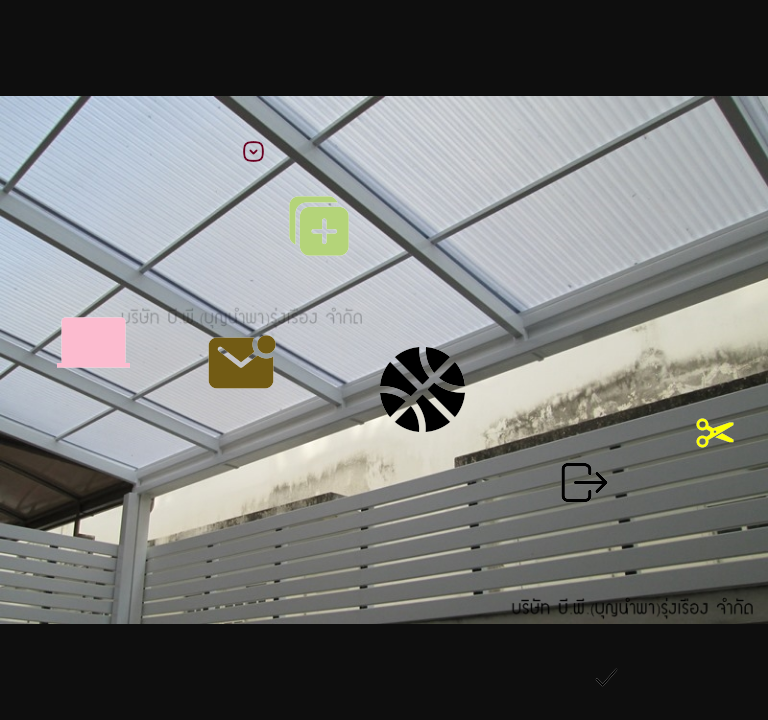  What do you see at coordinates (319, 226) in the screenshot?
I see `duplicate or copy an item` at bounding box center [319, 226].